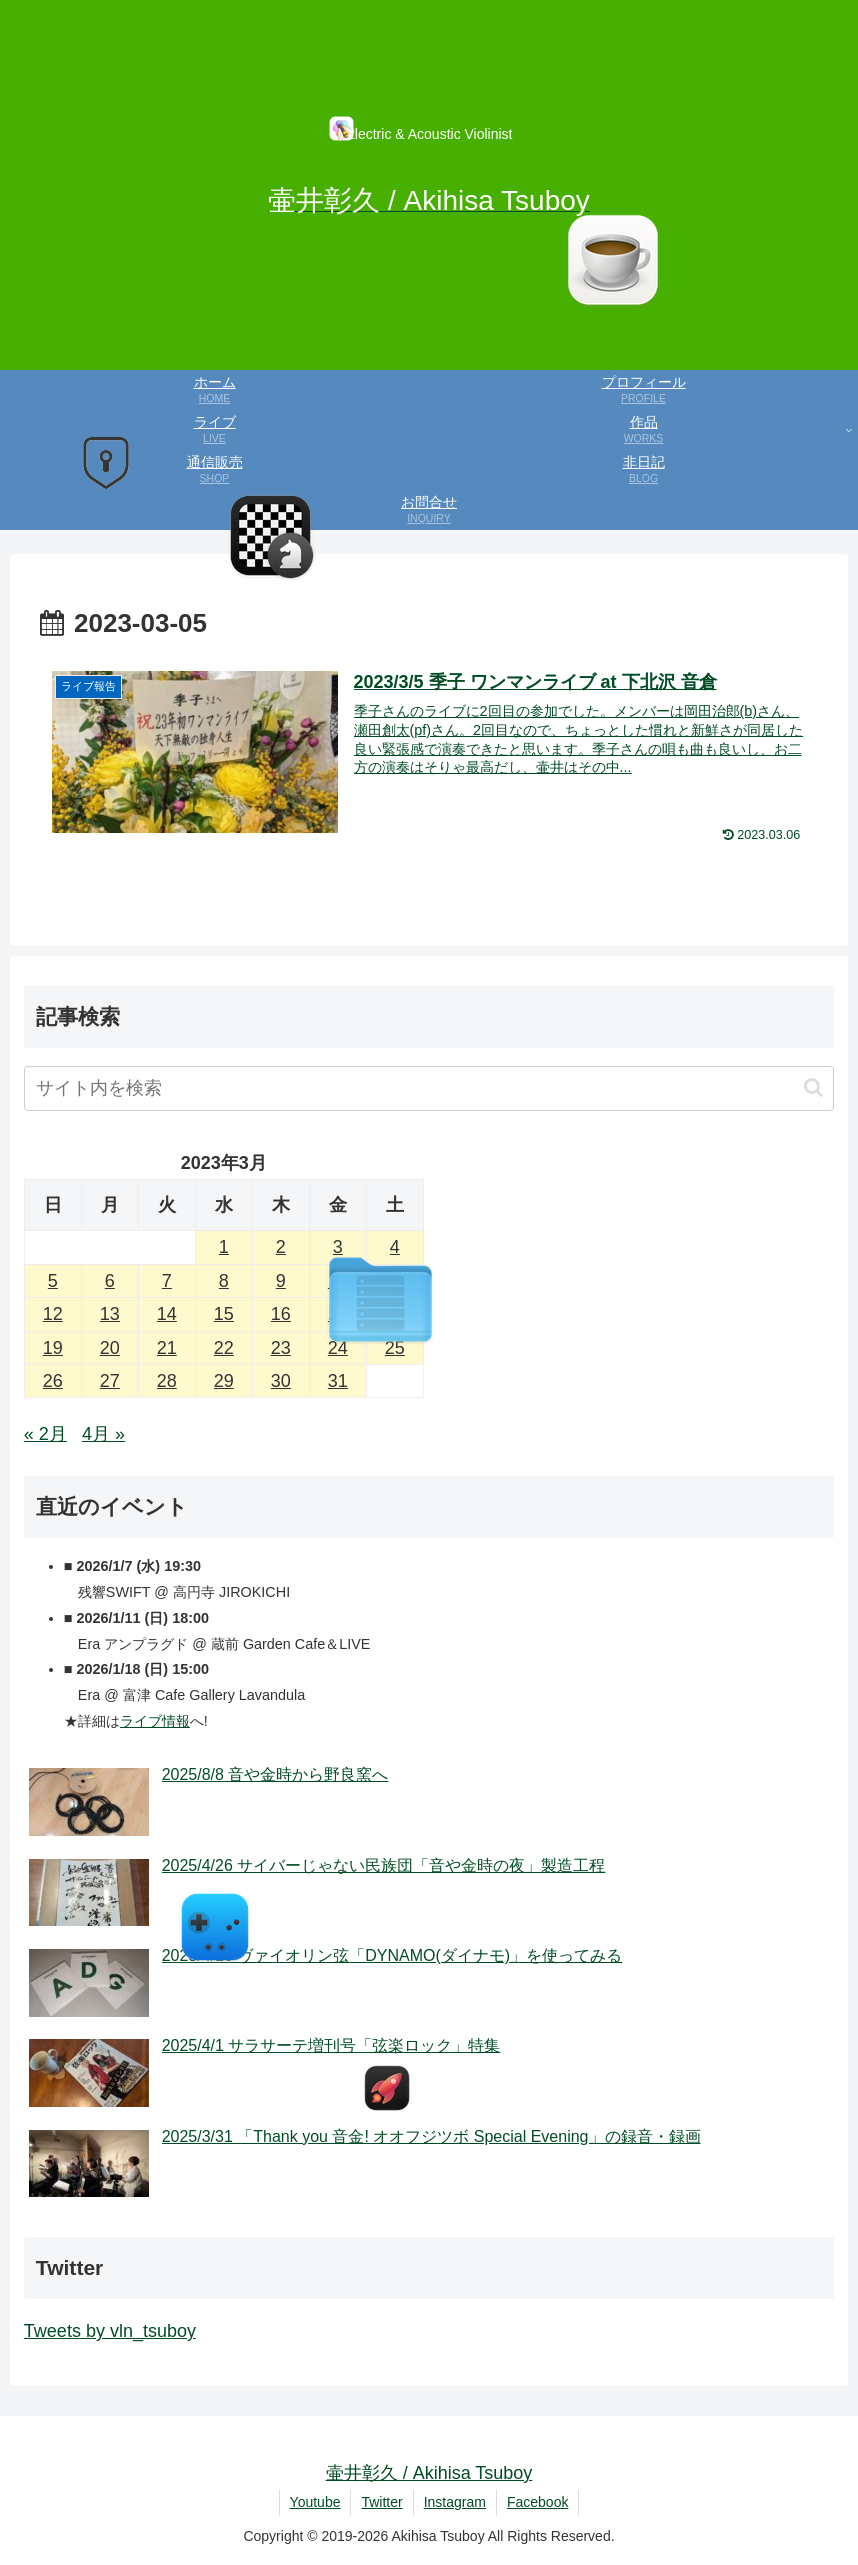  Describe the element at coordinates (215, 1927) in the screenshot. I see `launch mgba game boy advance emulator` at that location.